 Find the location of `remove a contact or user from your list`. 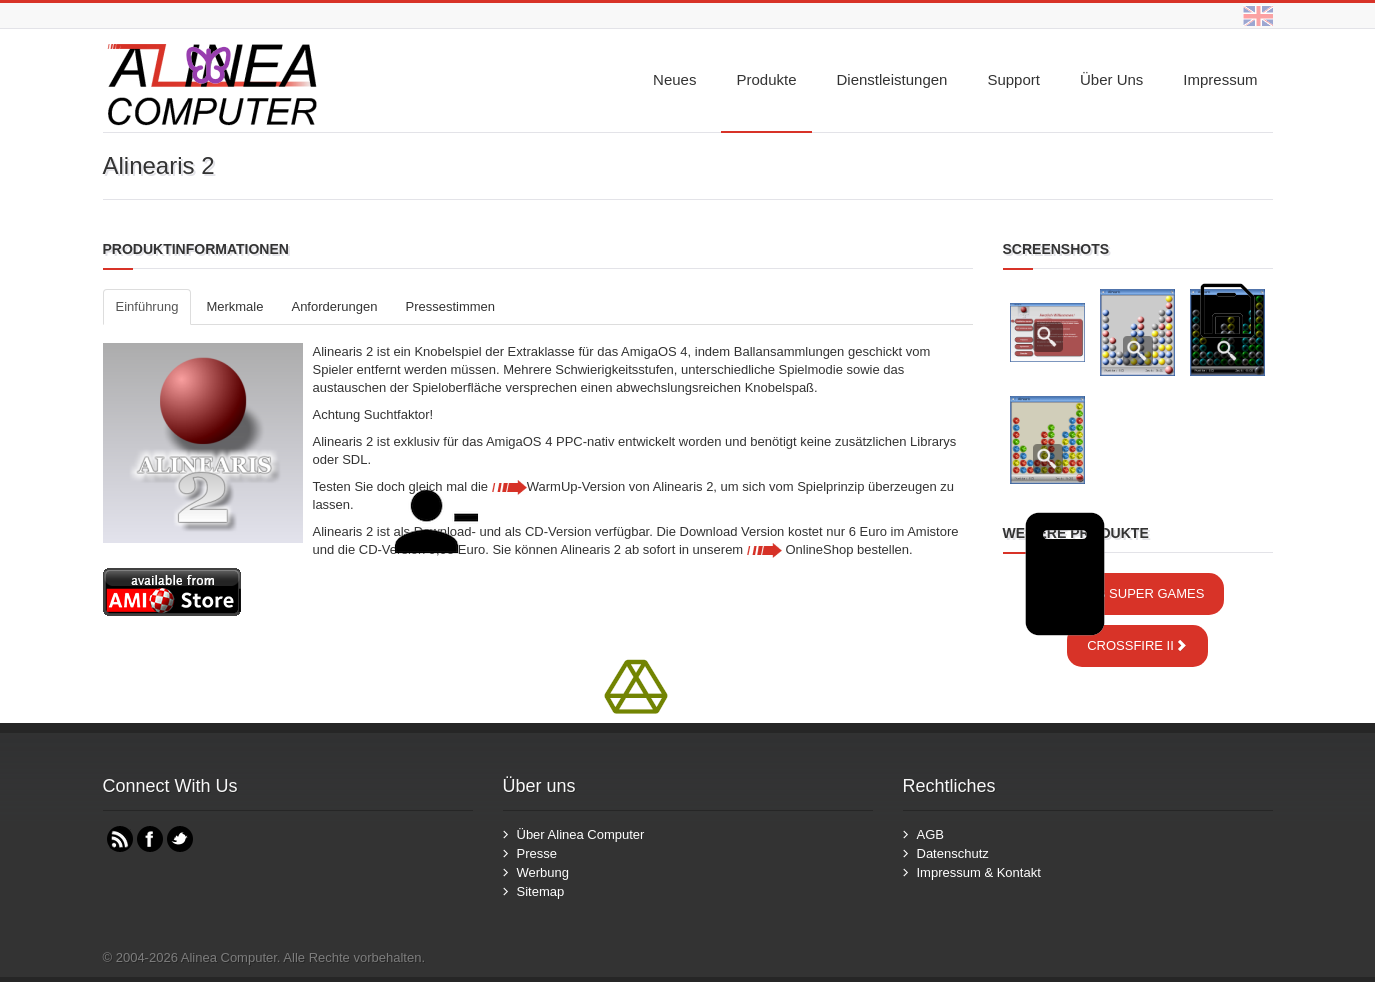

remove a contact or user from your list is located at coordinates (434, 521).